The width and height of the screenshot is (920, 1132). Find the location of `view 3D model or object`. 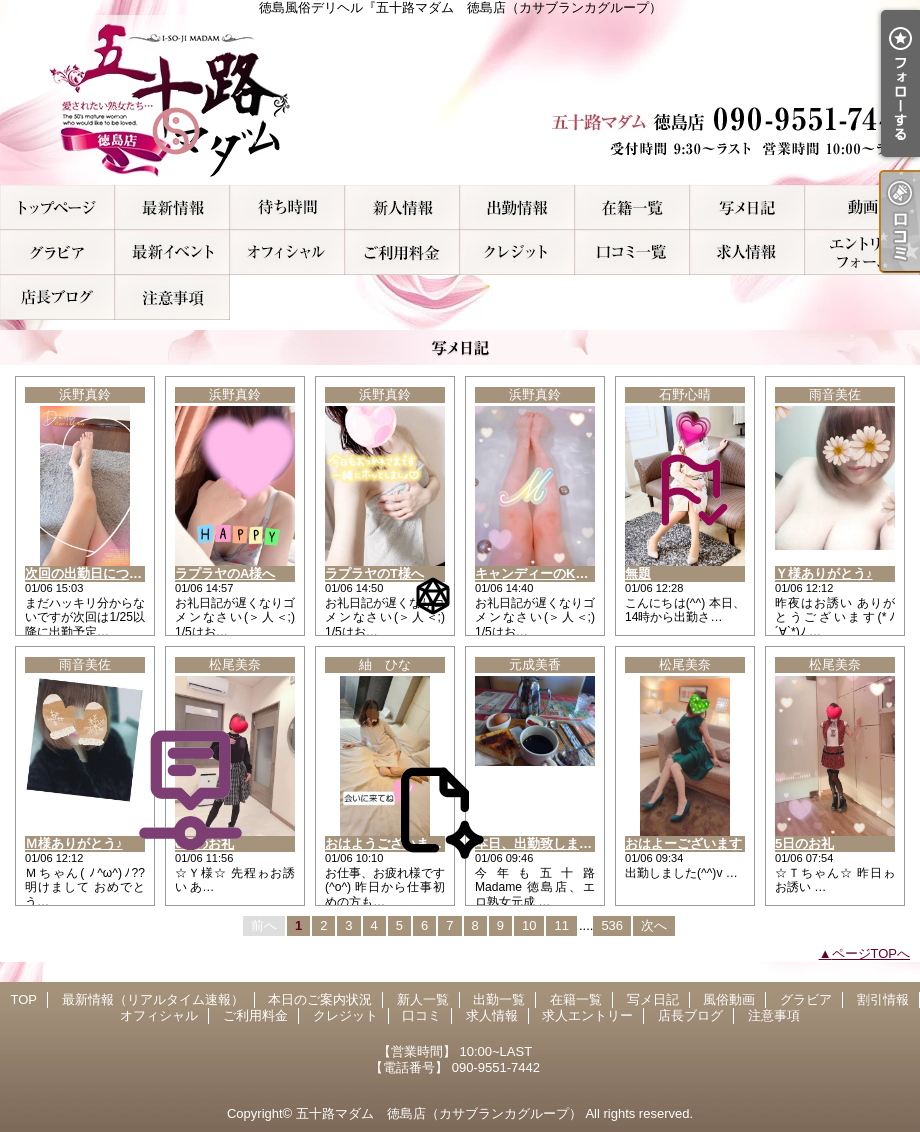

view 3D model or object is located at coordinates (433, 596).